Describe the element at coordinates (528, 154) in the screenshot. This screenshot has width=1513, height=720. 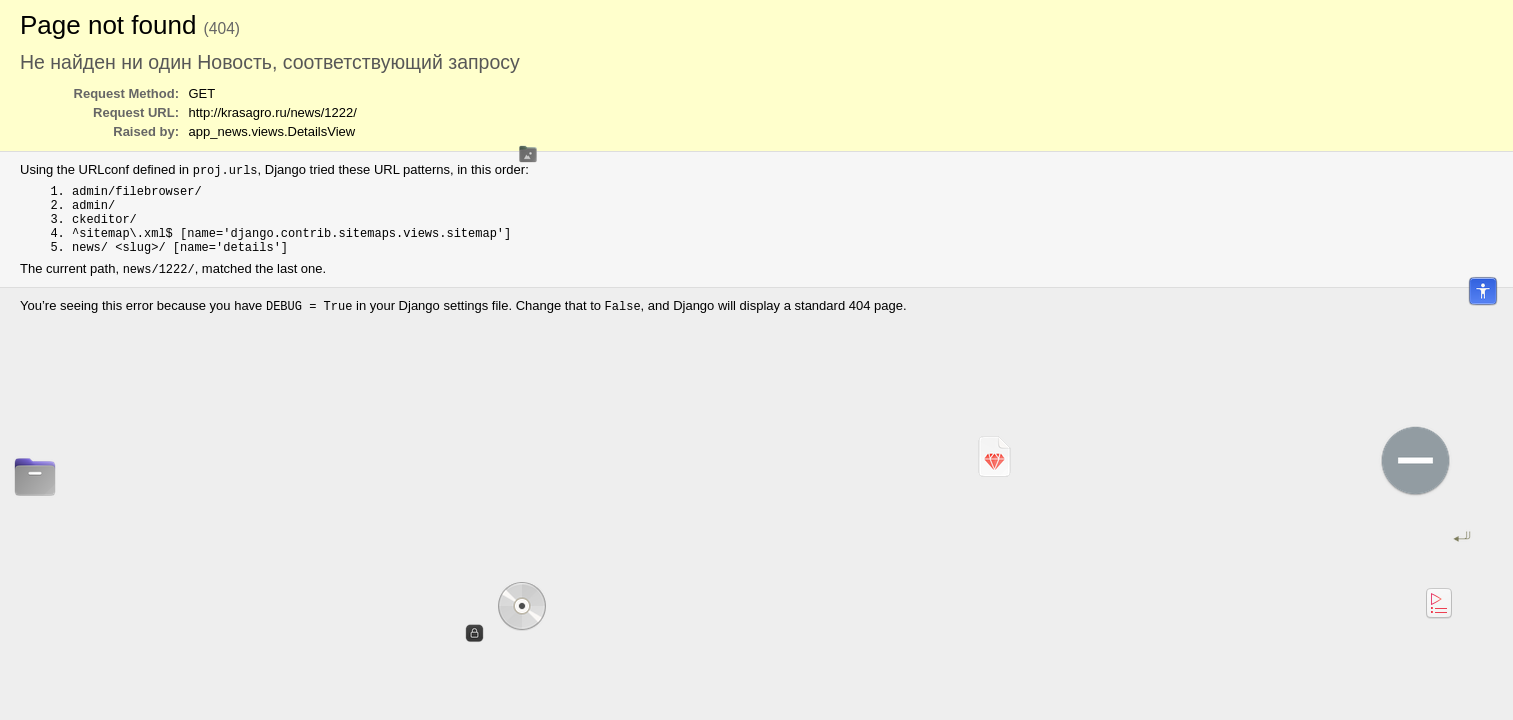
I see `open your pictures folder` at that location.